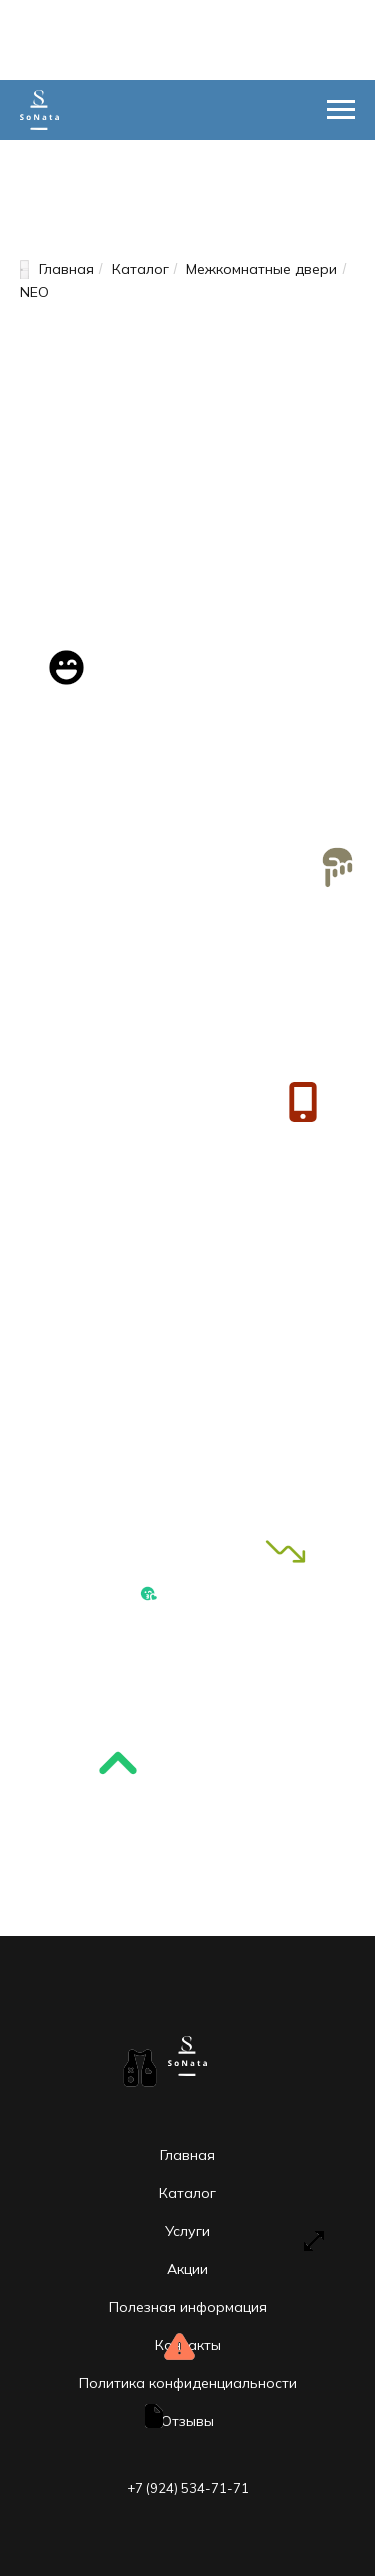 The height and width of the screenshot is (2576, 375). Describe the element at coordinates (118, 1761) in the screenshot. I see `collapse an expanded section` at that location.